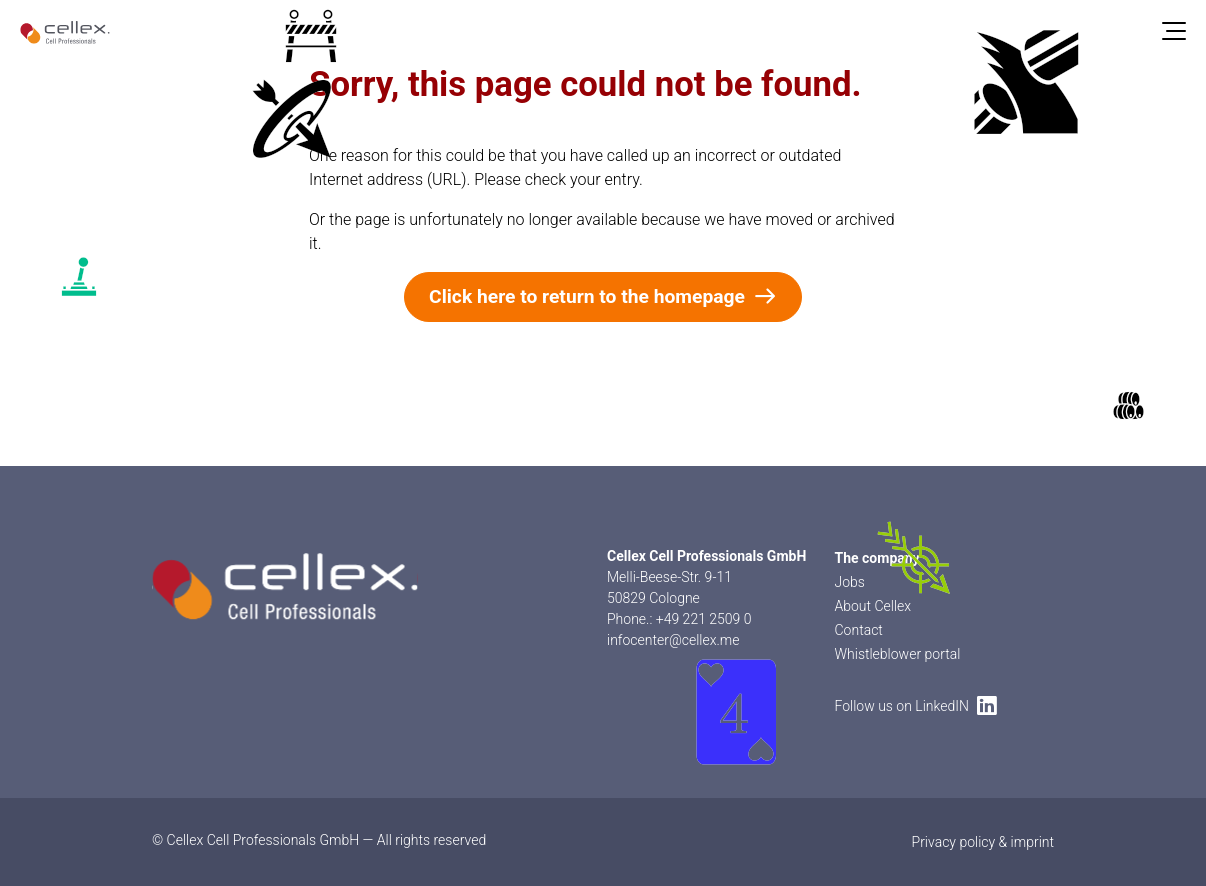  Describe the element at coordinates (736, 712) in the screenshot. I see `four of hearts playing card` at that location.